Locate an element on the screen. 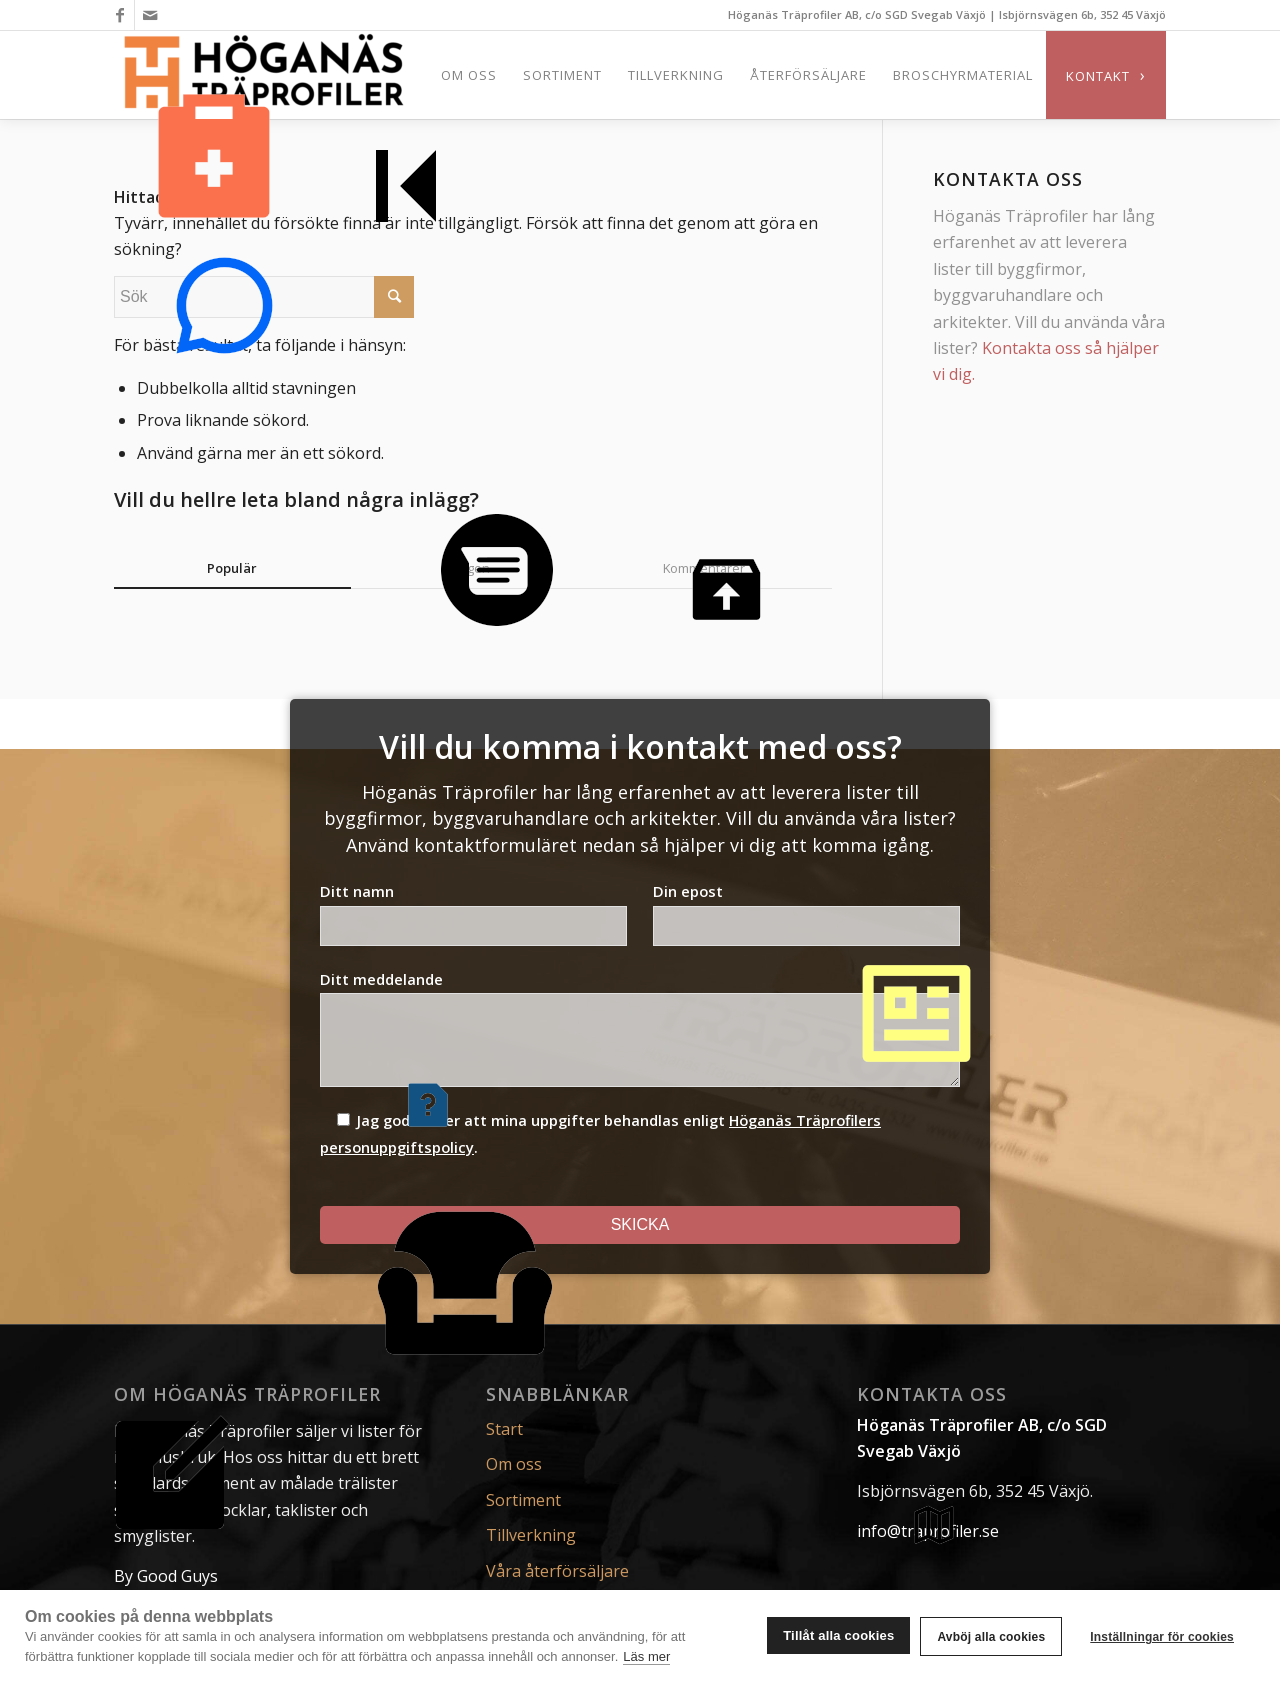 Image resolution: width=1280 pixels, height=1684 pixels. access medical records or patient files is located at coordinates (214, 156).